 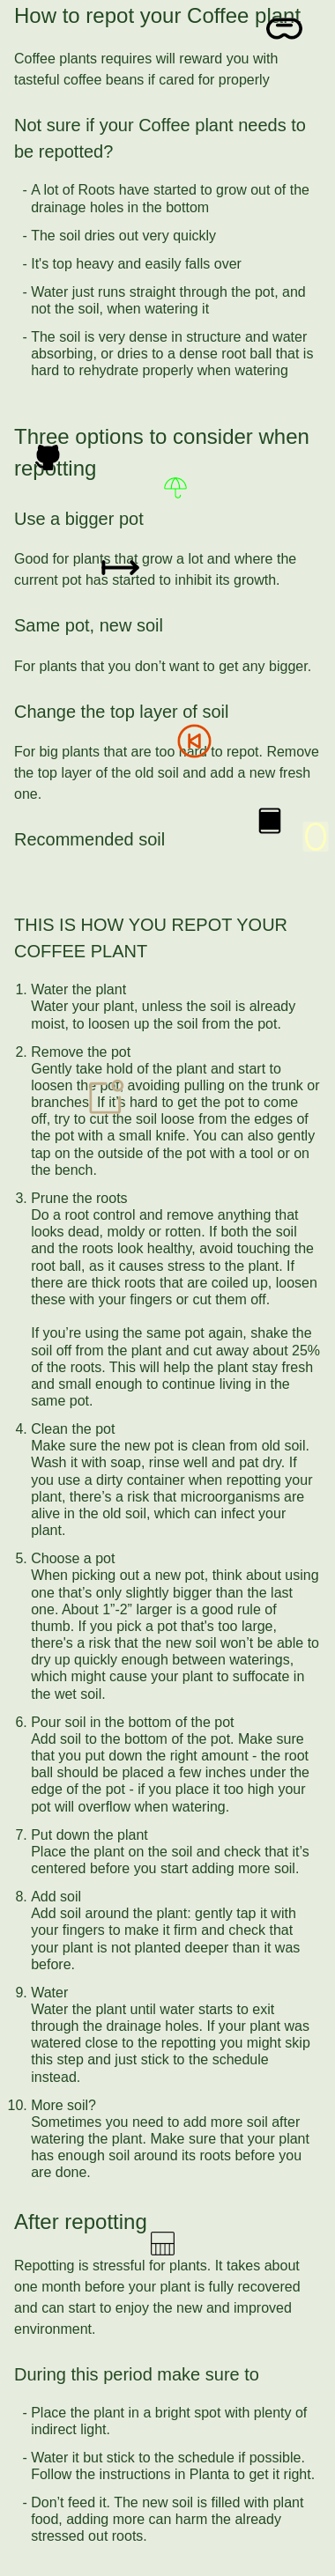 I want to click on skip to previous track, so click(x=194, y=741).